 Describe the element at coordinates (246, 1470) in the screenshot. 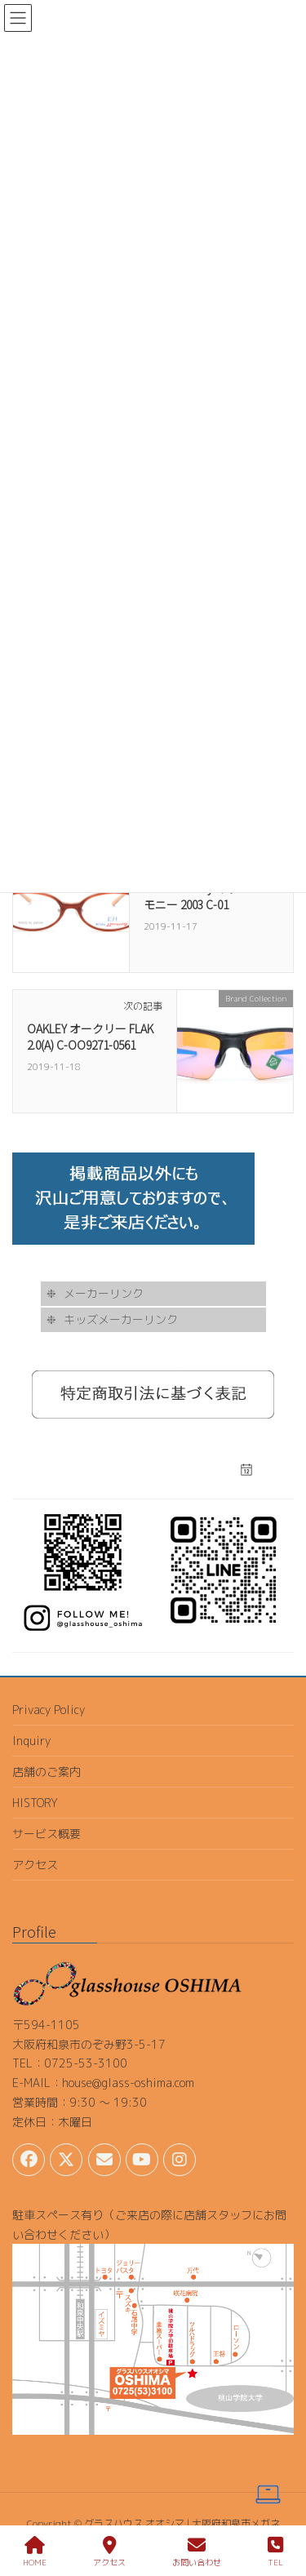

I see `view calendar or scheduled events` at that location.